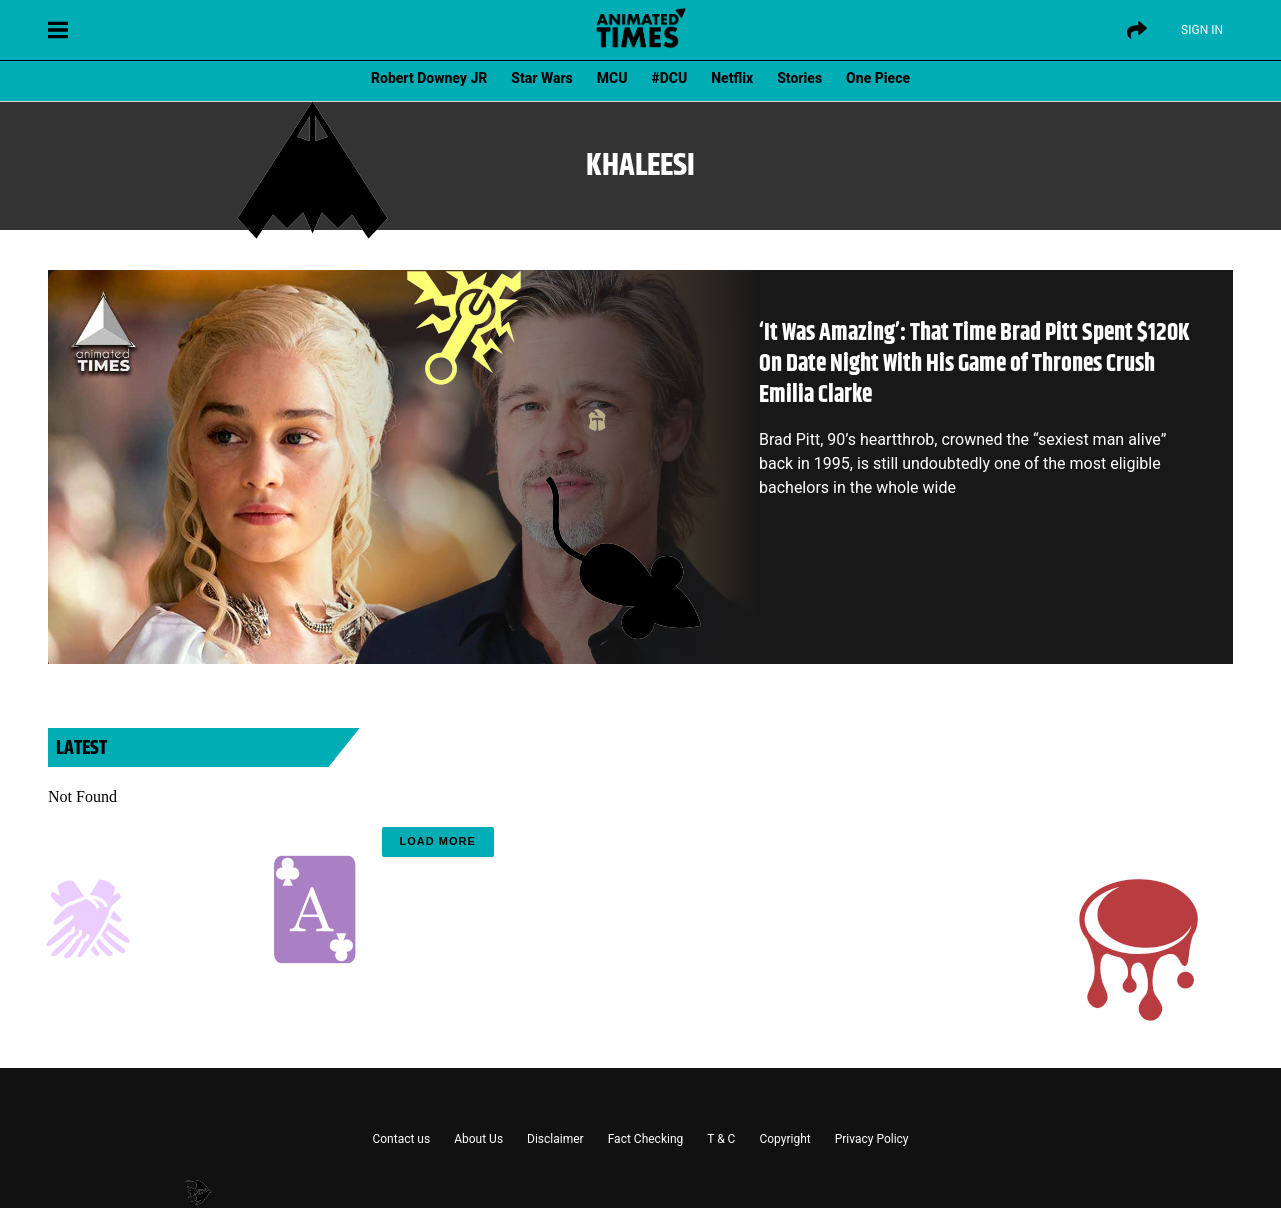 The height and width of the screenshot is (1208, 1281). I want to click on tropical fish icon for aquarium or marine-themed games, so click(198, 1191).